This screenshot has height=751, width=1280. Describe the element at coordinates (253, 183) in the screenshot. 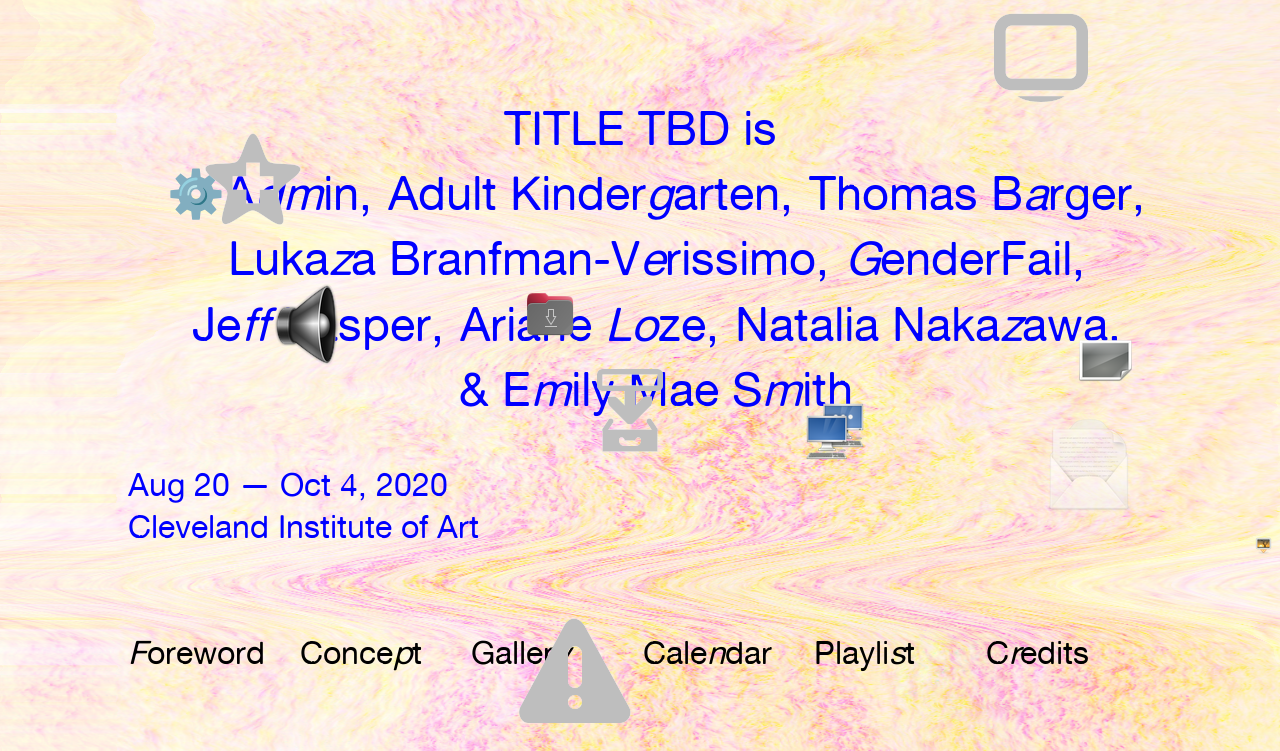

I see `add to favorites` at that location.